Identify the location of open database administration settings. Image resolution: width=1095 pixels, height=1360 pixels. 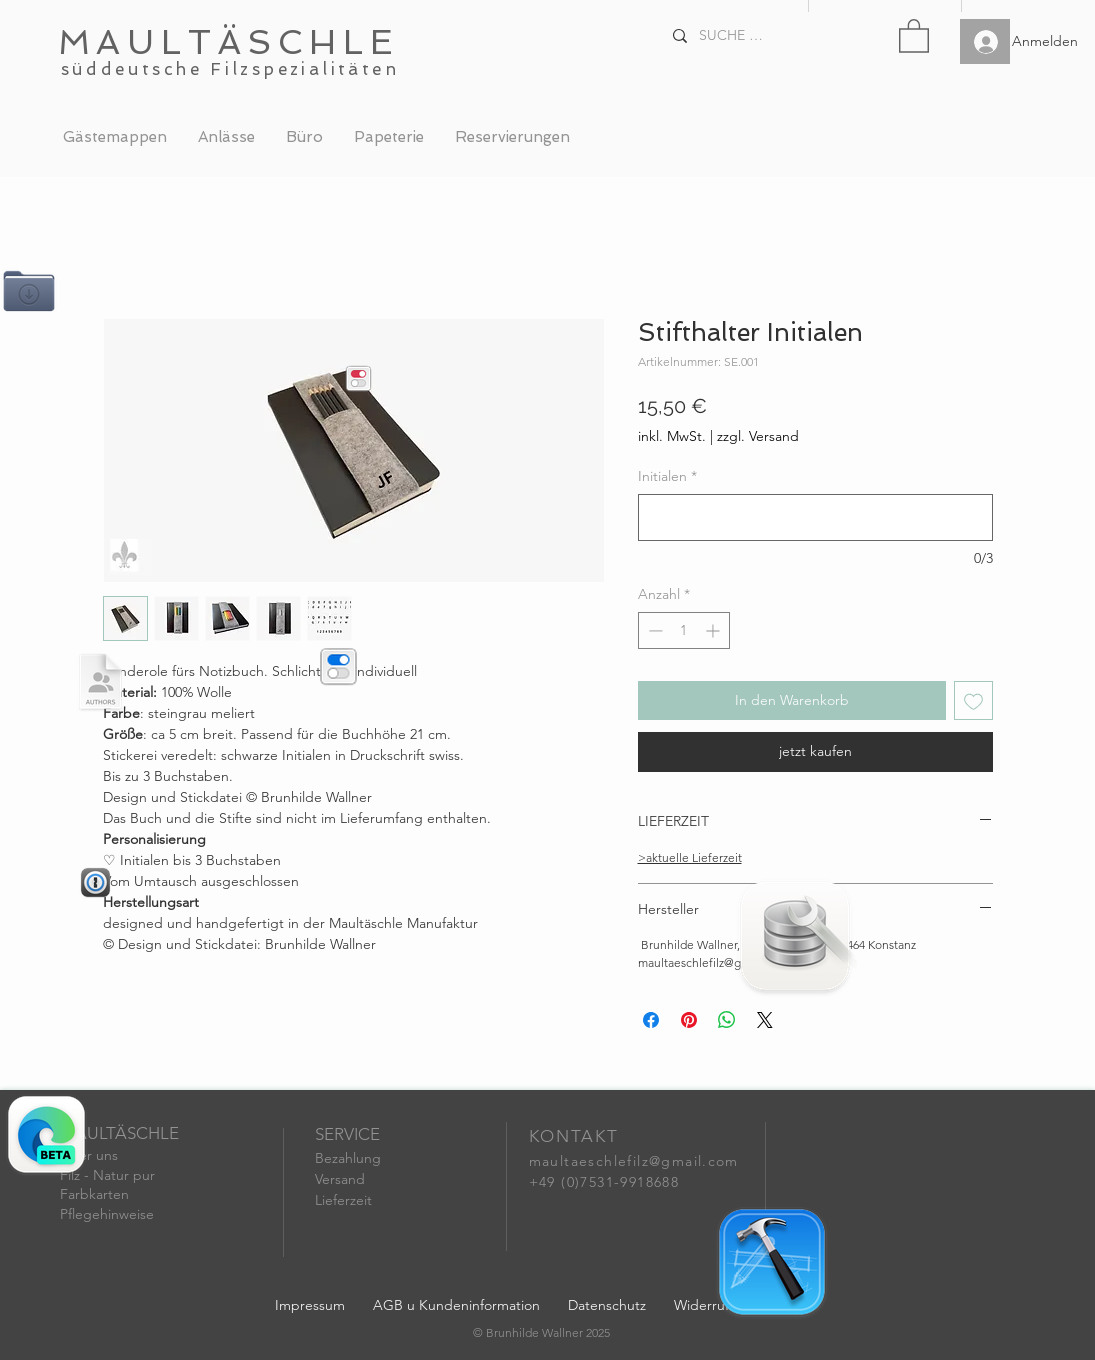
(795, 936).